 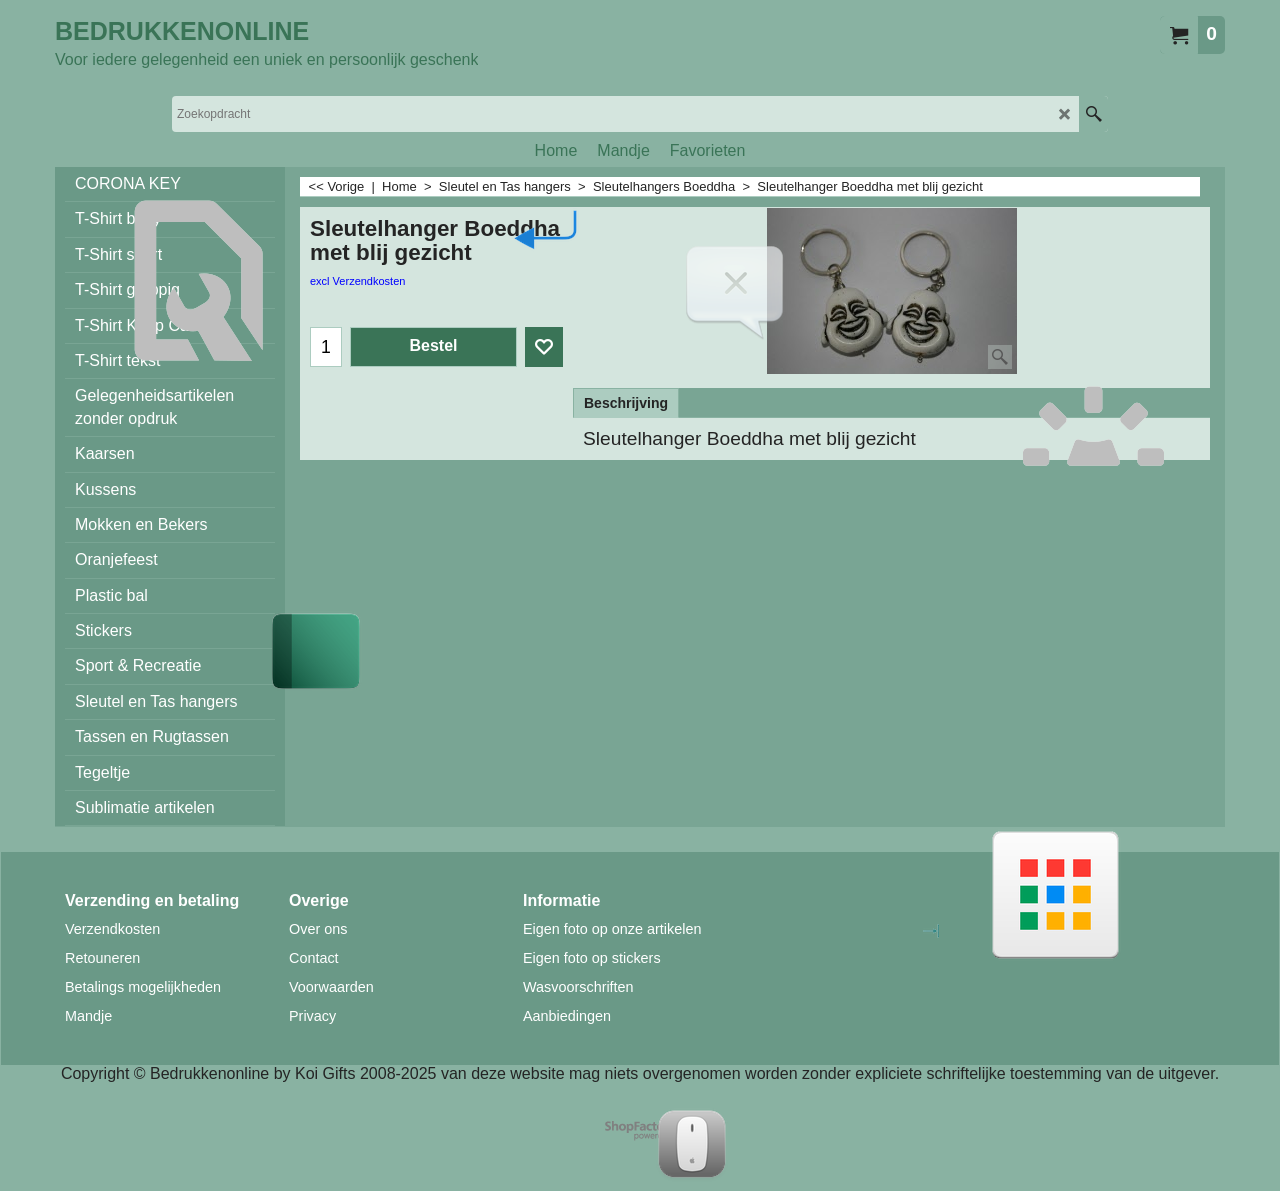 I want to click on adjust keyboard backlight brightness, so click(x=1093, y=430).